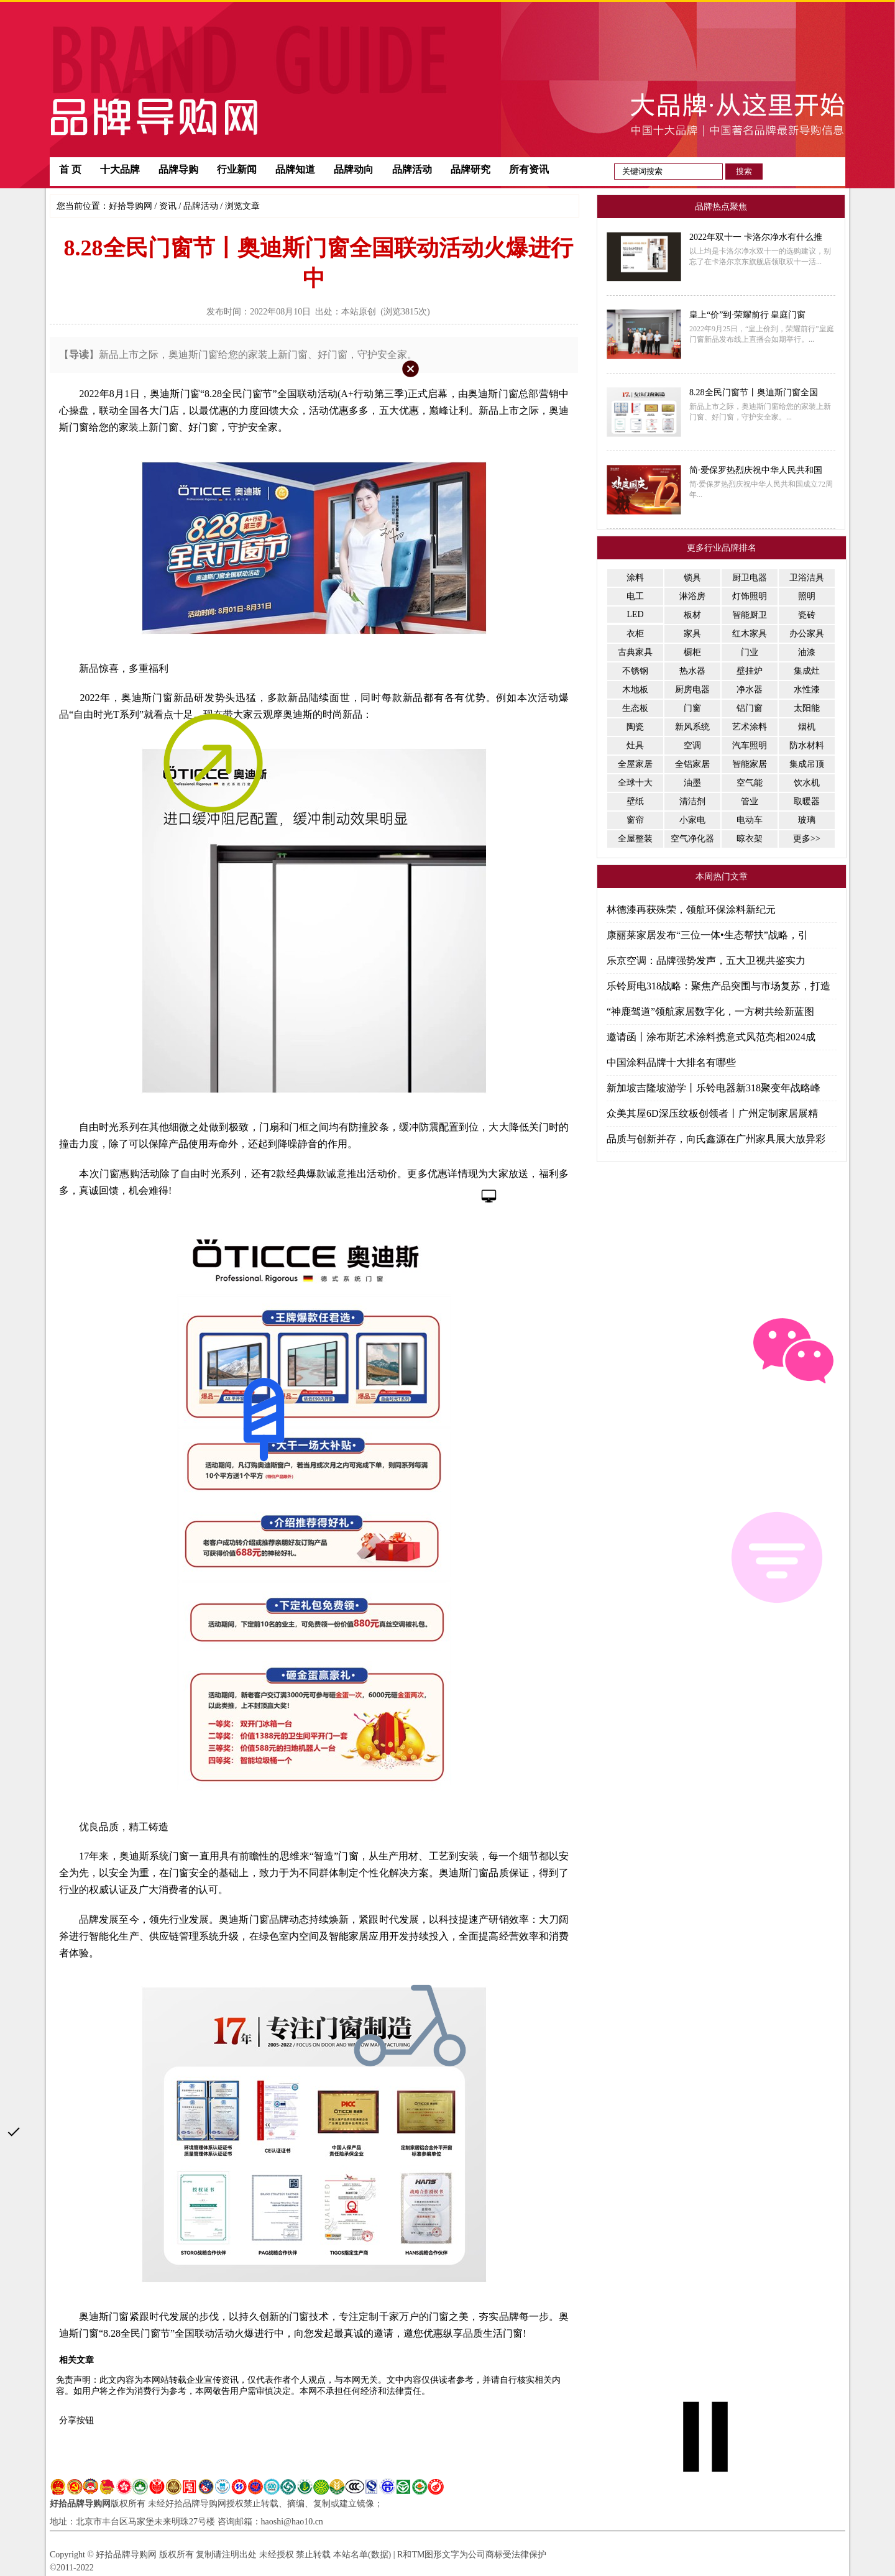 This screenshot has width=895, height=2576. What do you see at coordinates (410, 369) in the screenshot?
I see `close or dismiss a dialog` at bounding box center [410, 369].